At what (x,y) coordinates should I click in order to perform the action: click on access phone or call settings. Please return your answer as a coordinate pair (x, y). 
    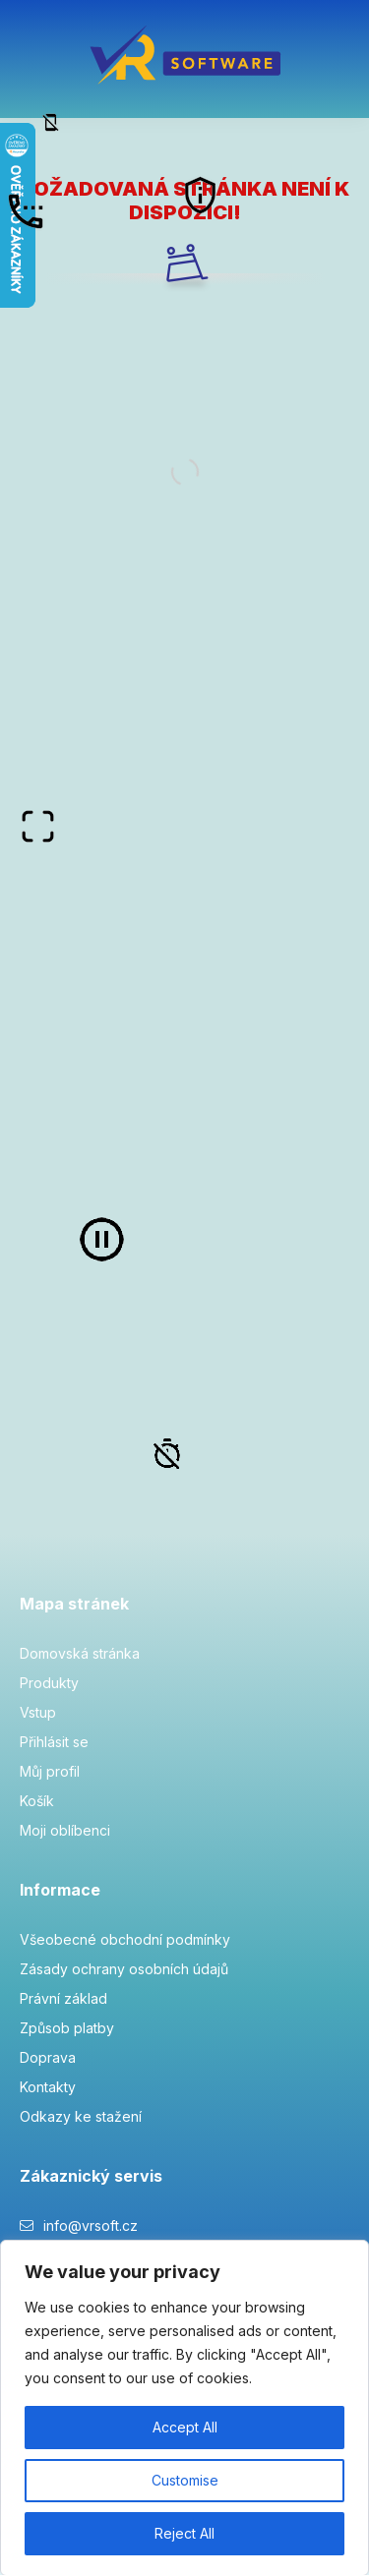
    Looking at the image, I should click on (26, 211).